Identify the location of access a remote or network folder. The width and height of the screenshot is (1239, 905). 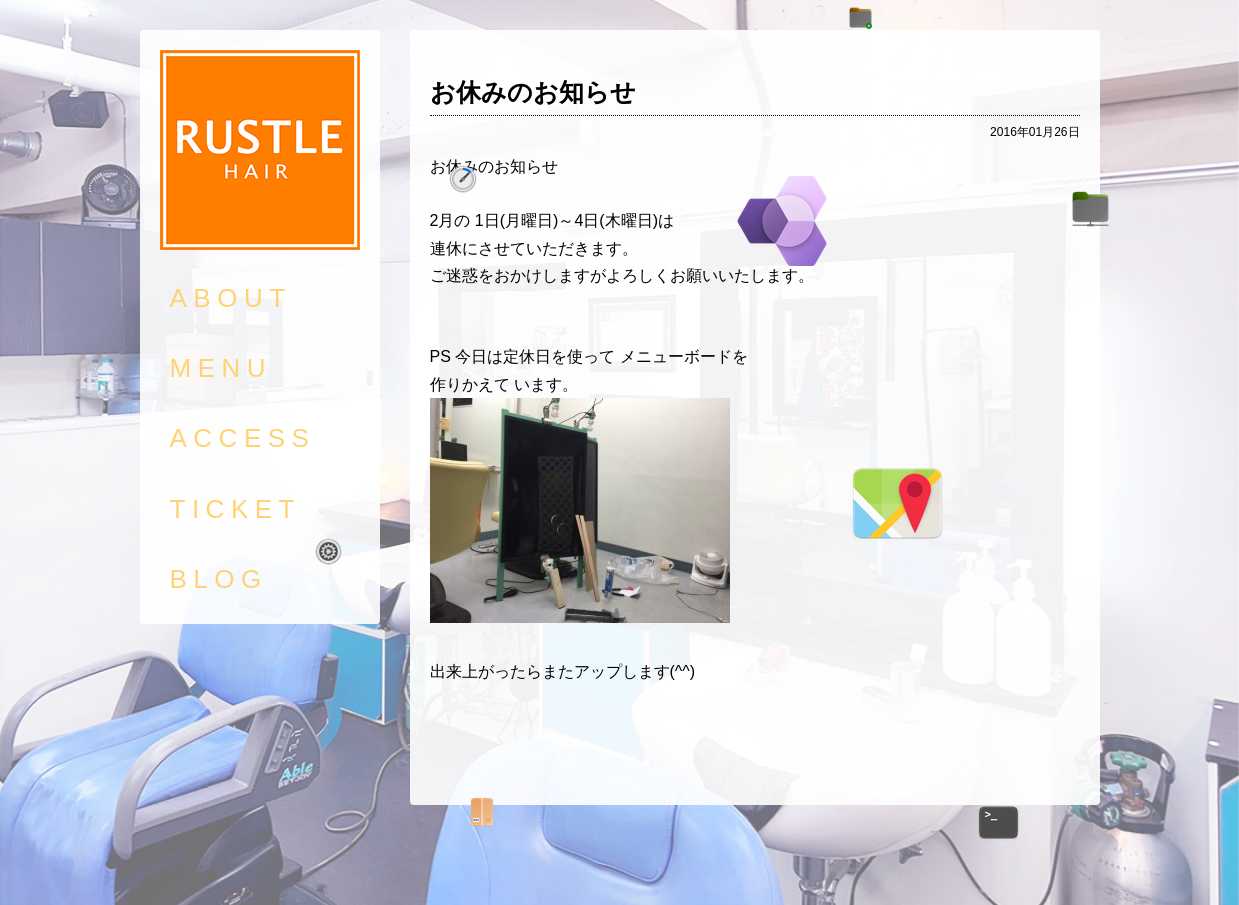
(1090, 208).